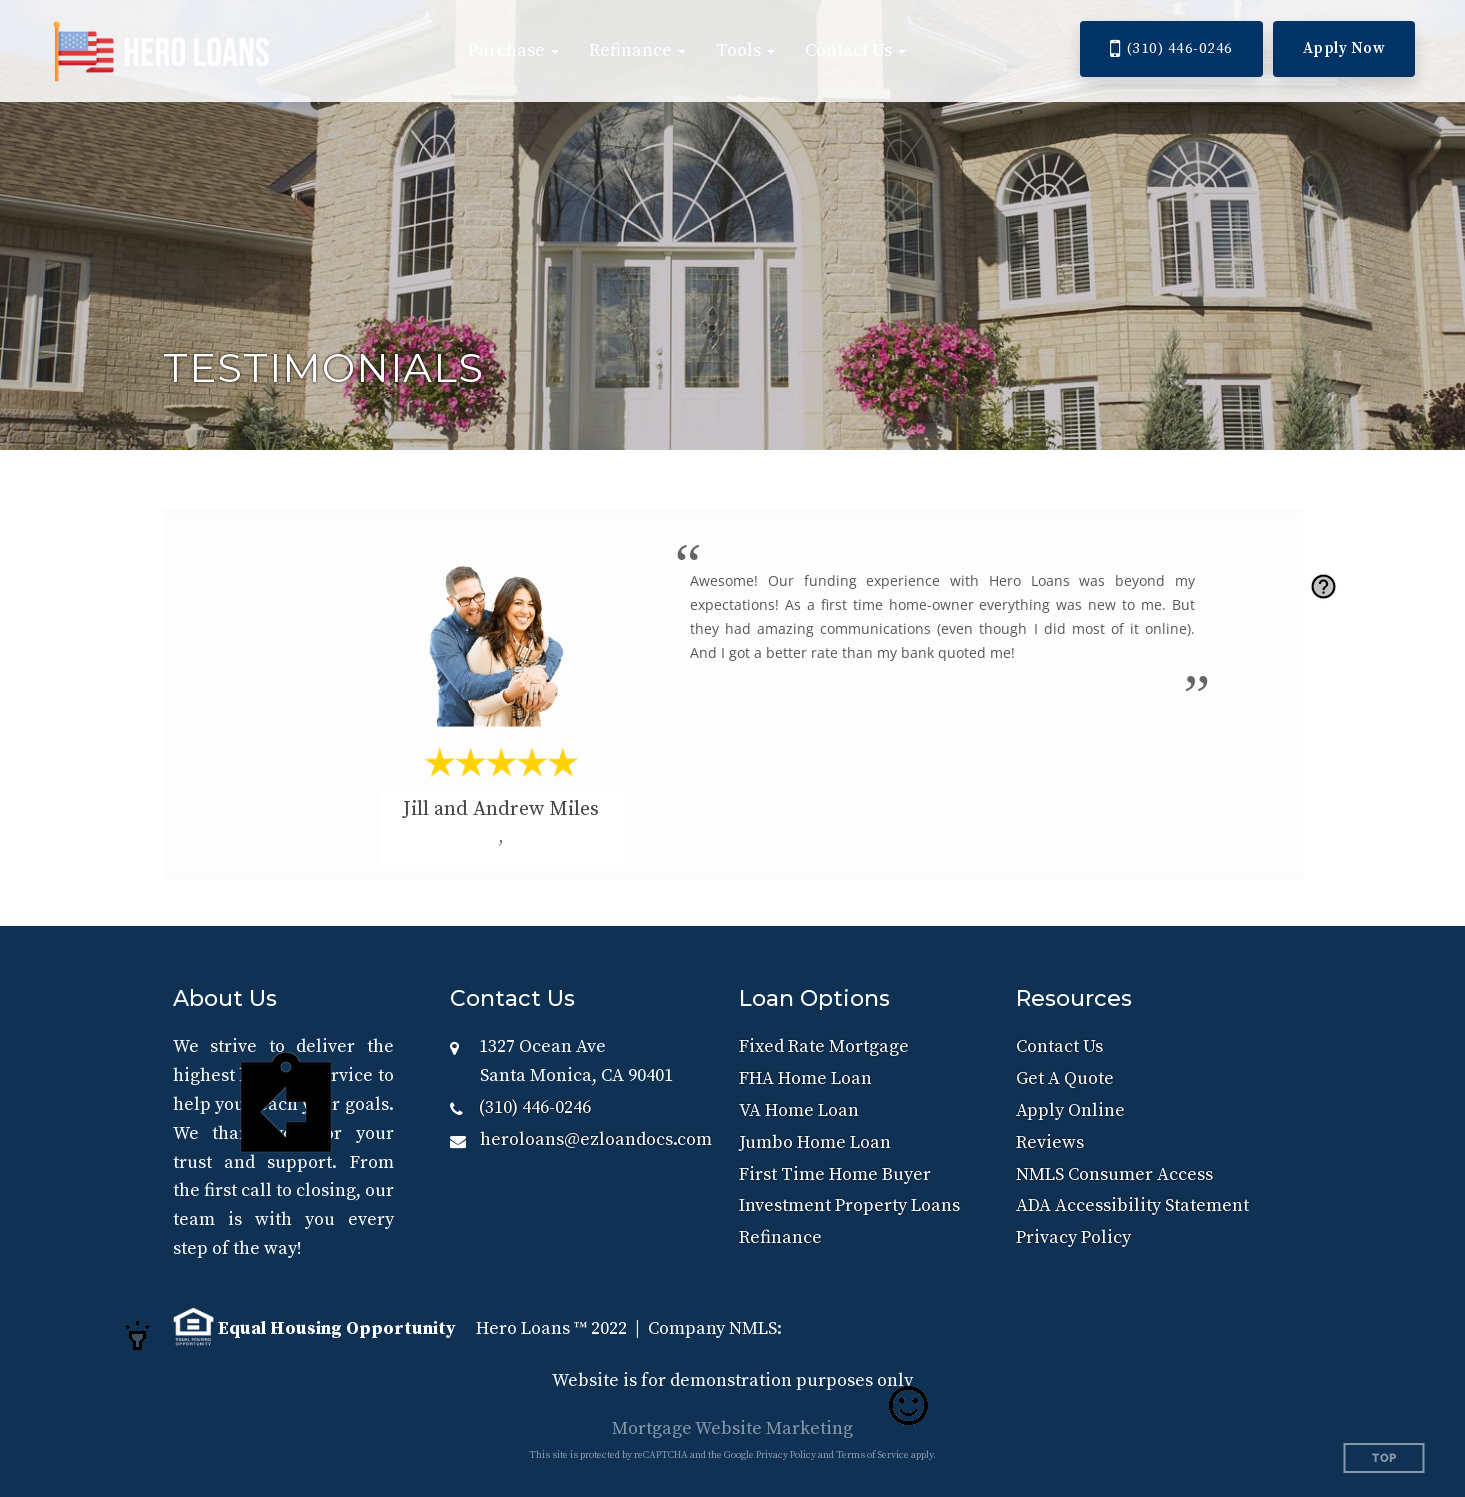  What do you see at coordinates (286, 1107) in the screenshot?
I see `return or send back an assignment` at bounding box center [286, 1107].